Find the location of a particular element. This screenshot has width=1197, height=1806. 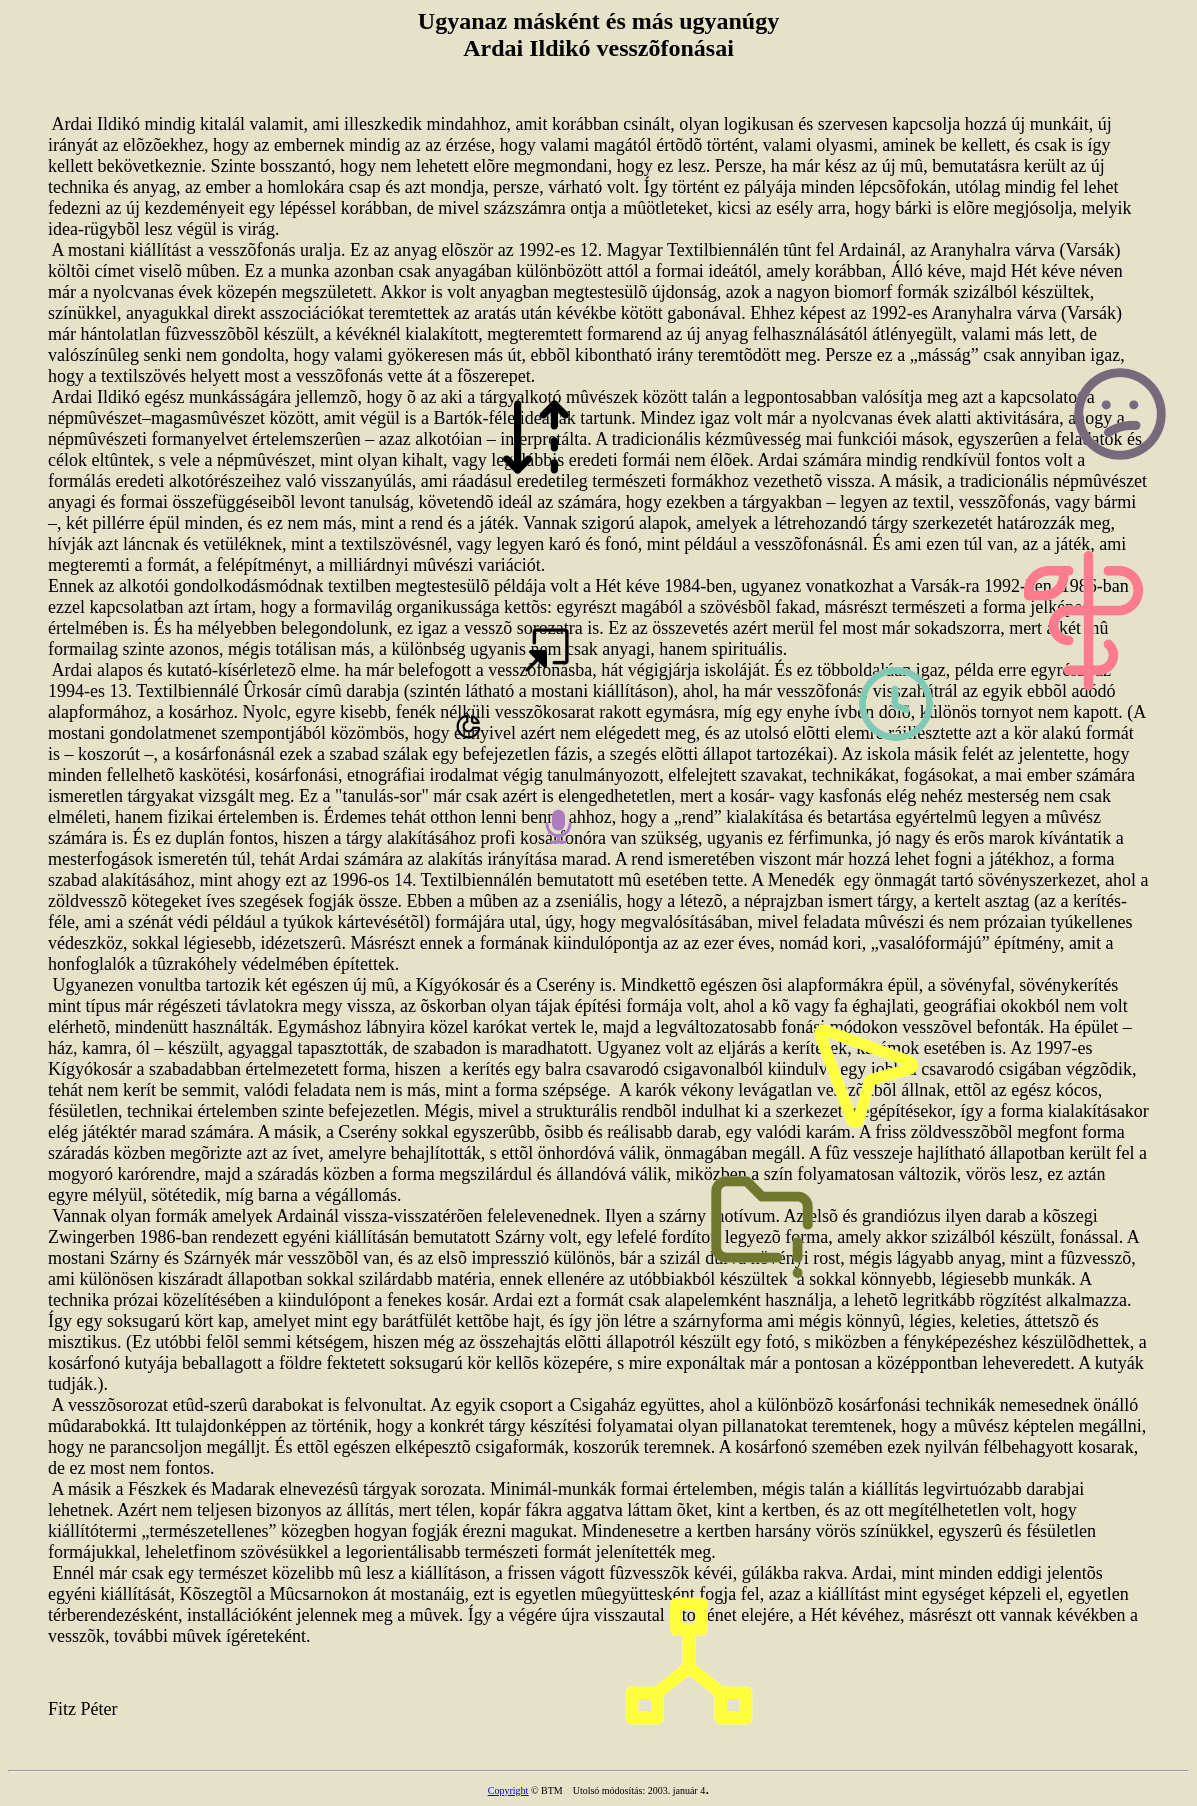

tap to navigate to a destination is located at coordinates (858, 1068).